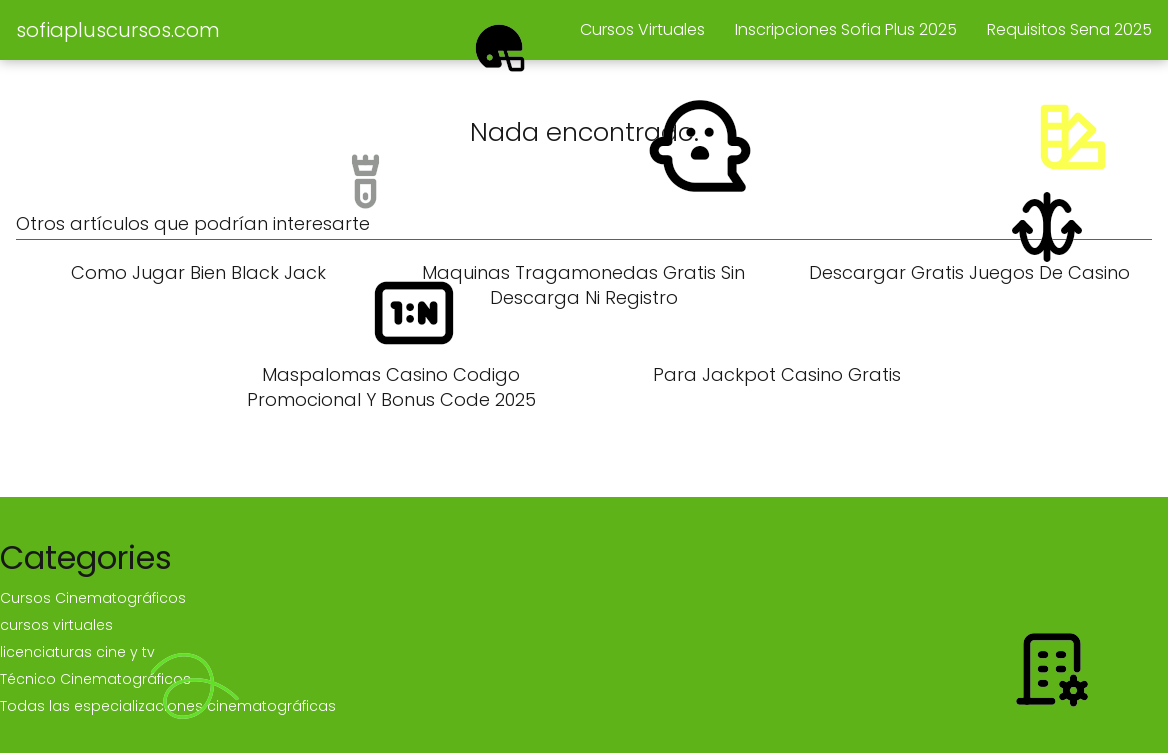 Image resolution: width=1168 pixels, height=753 pixels. Describe the element at coordinates (1047, 227) in the screenshot. I see `toggle magnetic snap or alignment` at that location.